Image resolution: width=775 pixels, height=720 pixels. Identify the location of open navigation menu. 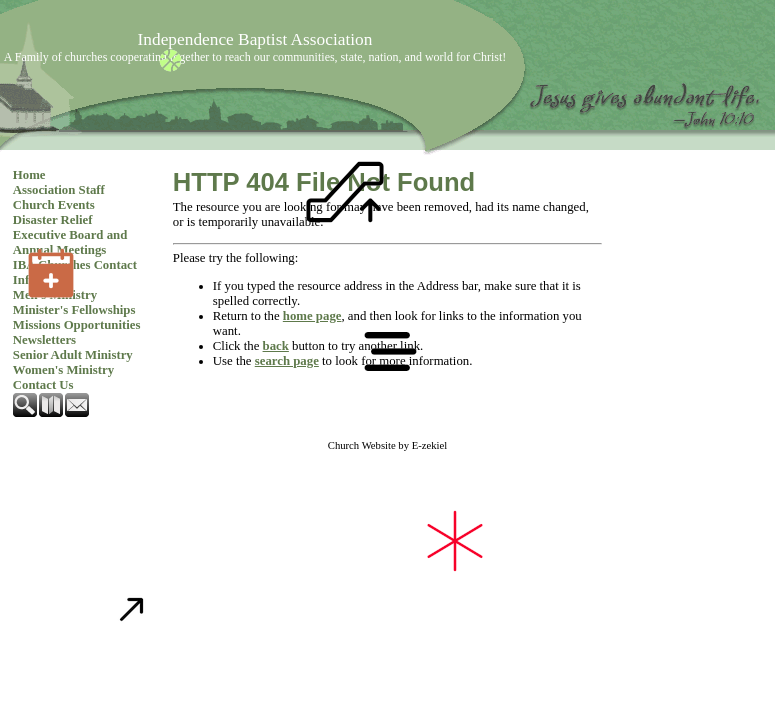
(390, 351).